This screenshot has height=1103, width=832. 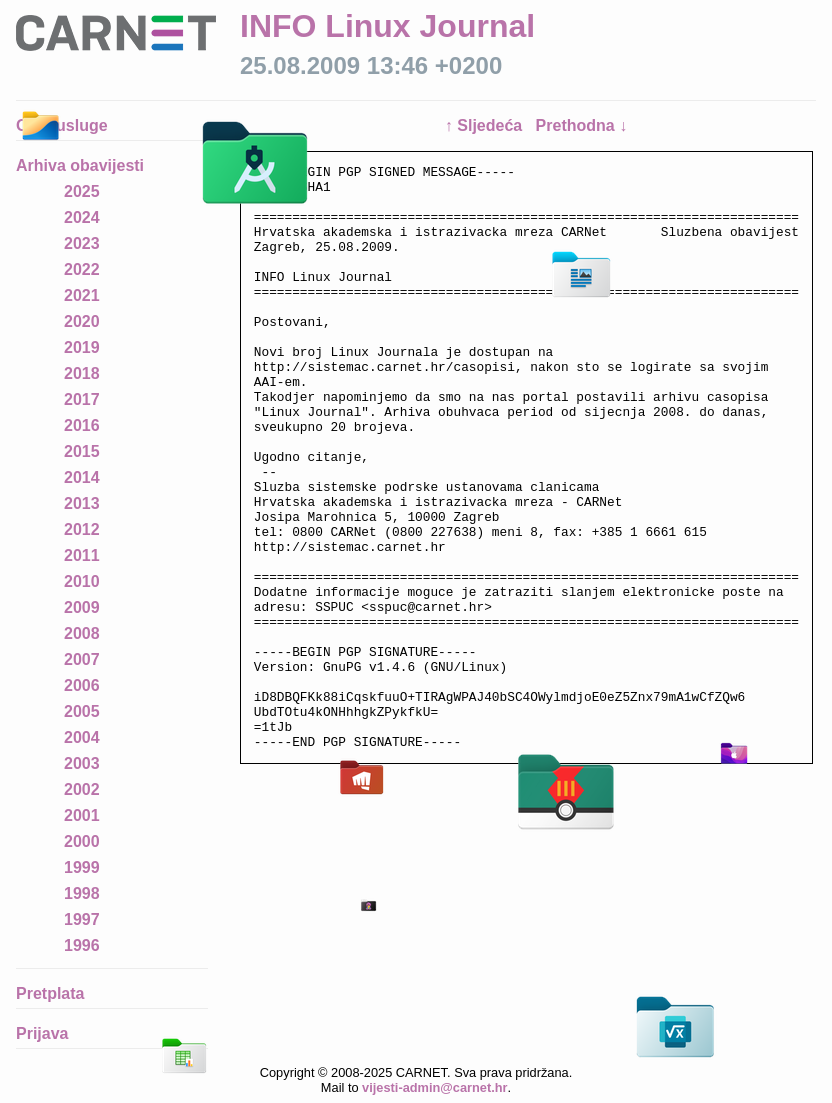 I want to click on open folder containing LibreOffice Writer documents, so click(x=581, y=276).